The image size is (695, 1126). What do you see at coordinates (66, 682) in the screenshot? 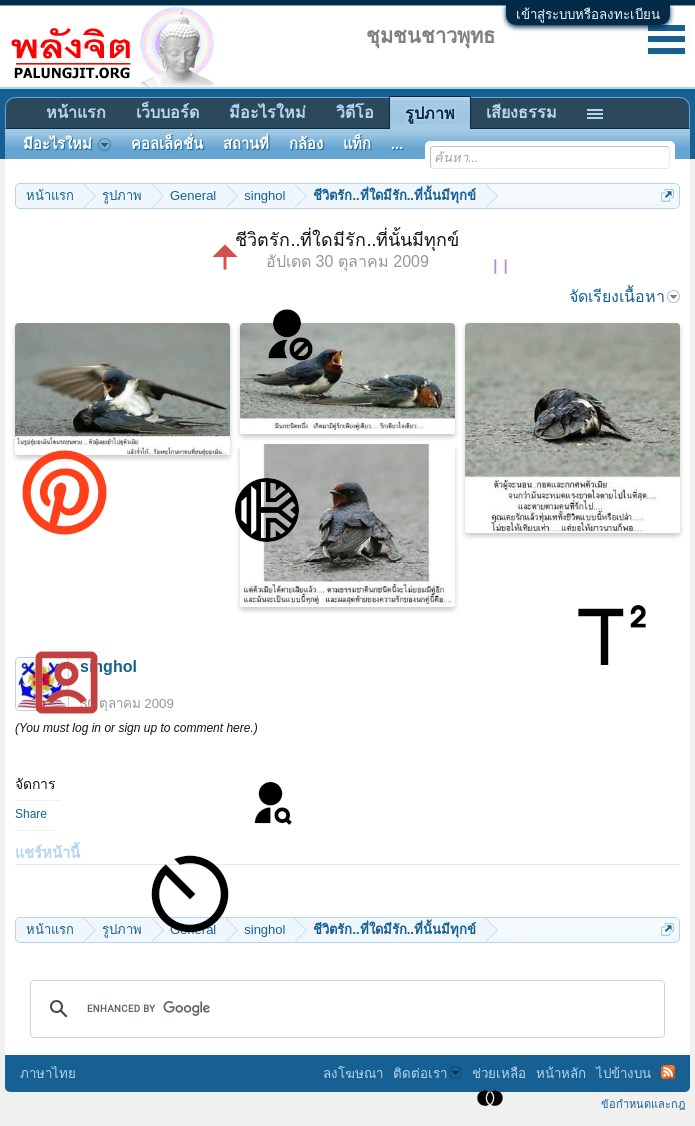
I see `view account profile` at bounding box center [66, 682].